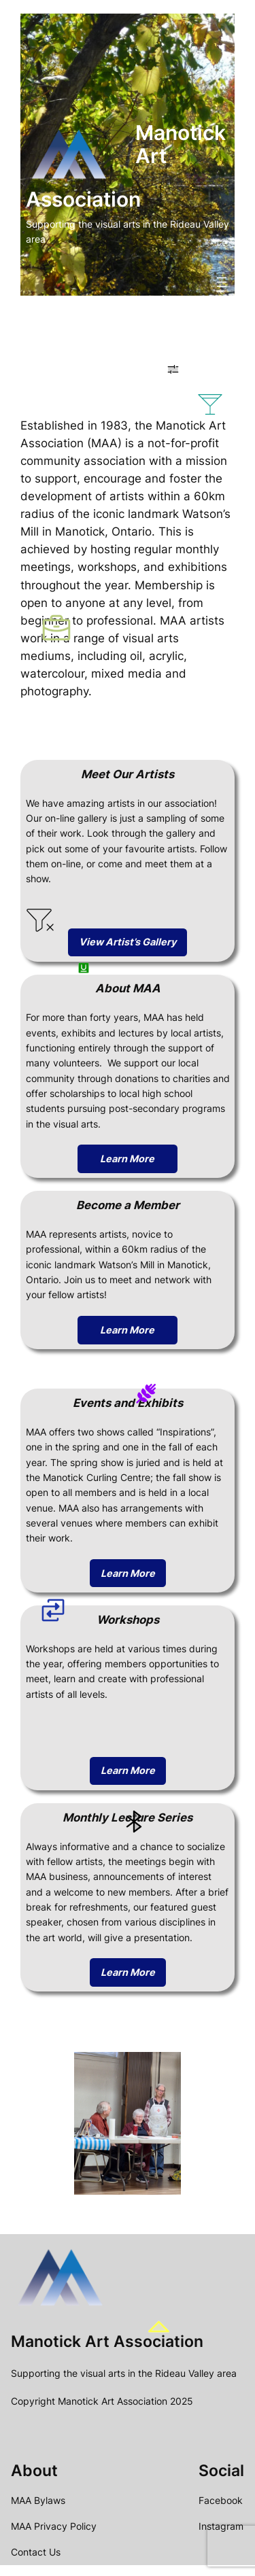 The width and height of the screenshot is (255, 2576). Describe the element at coordinates (56, 629) in the screenshot. I see `access work or business-related content` at that location.